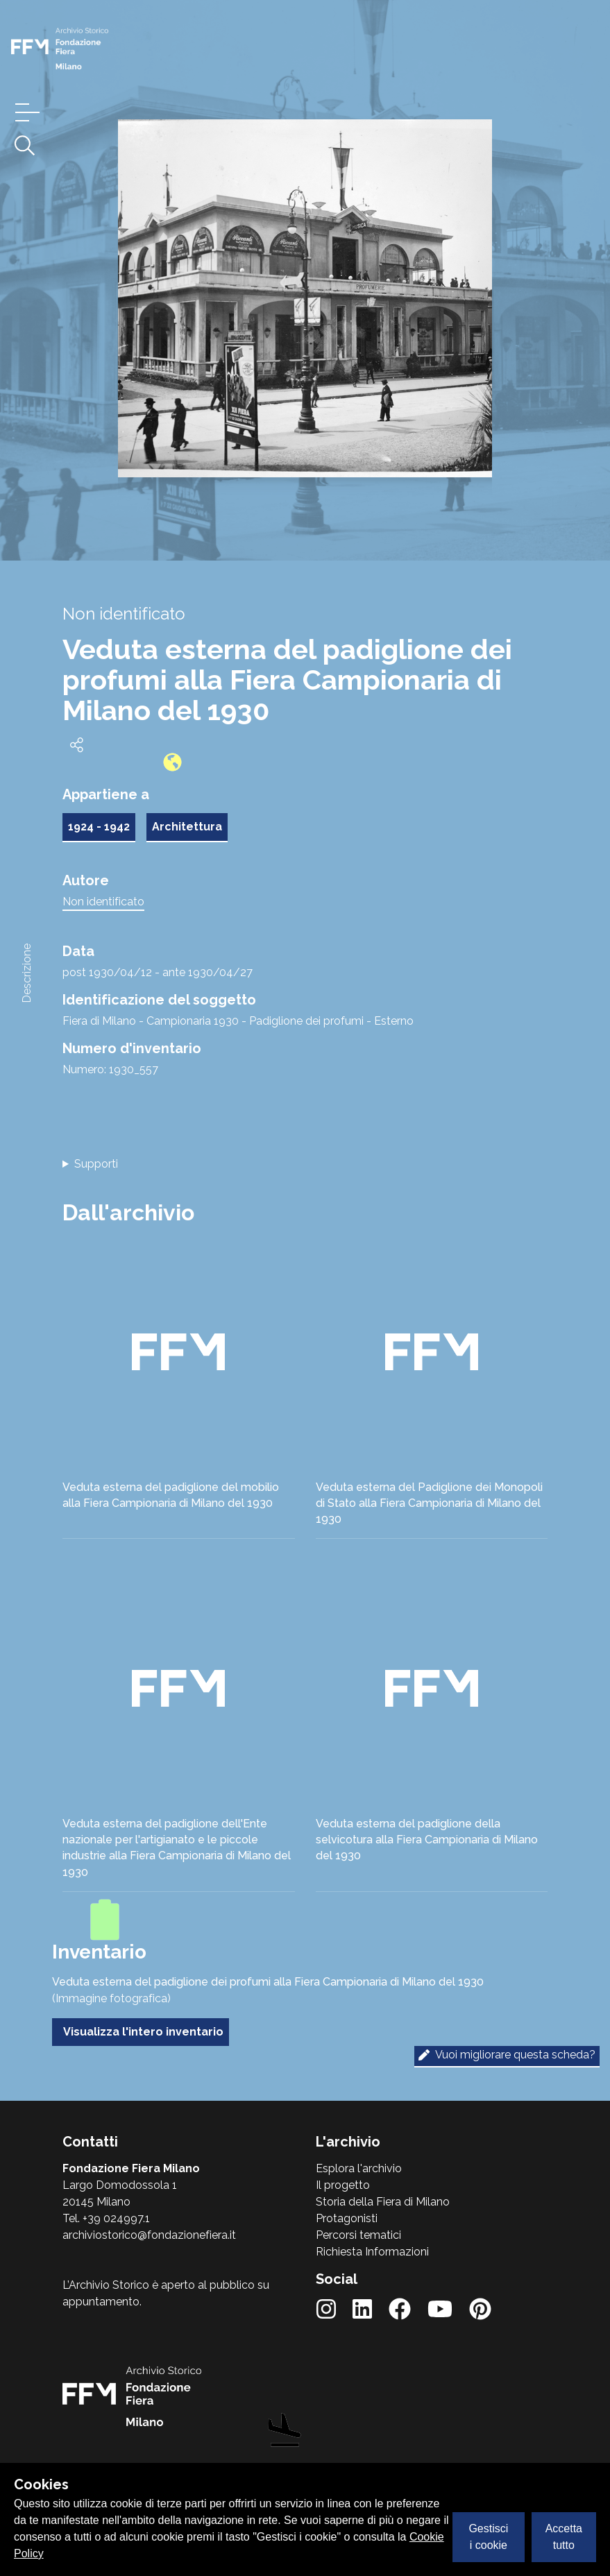  Describe the element at coordinates (172, 762) in the screenshot. I see `view global or worldwide settings` at that location.